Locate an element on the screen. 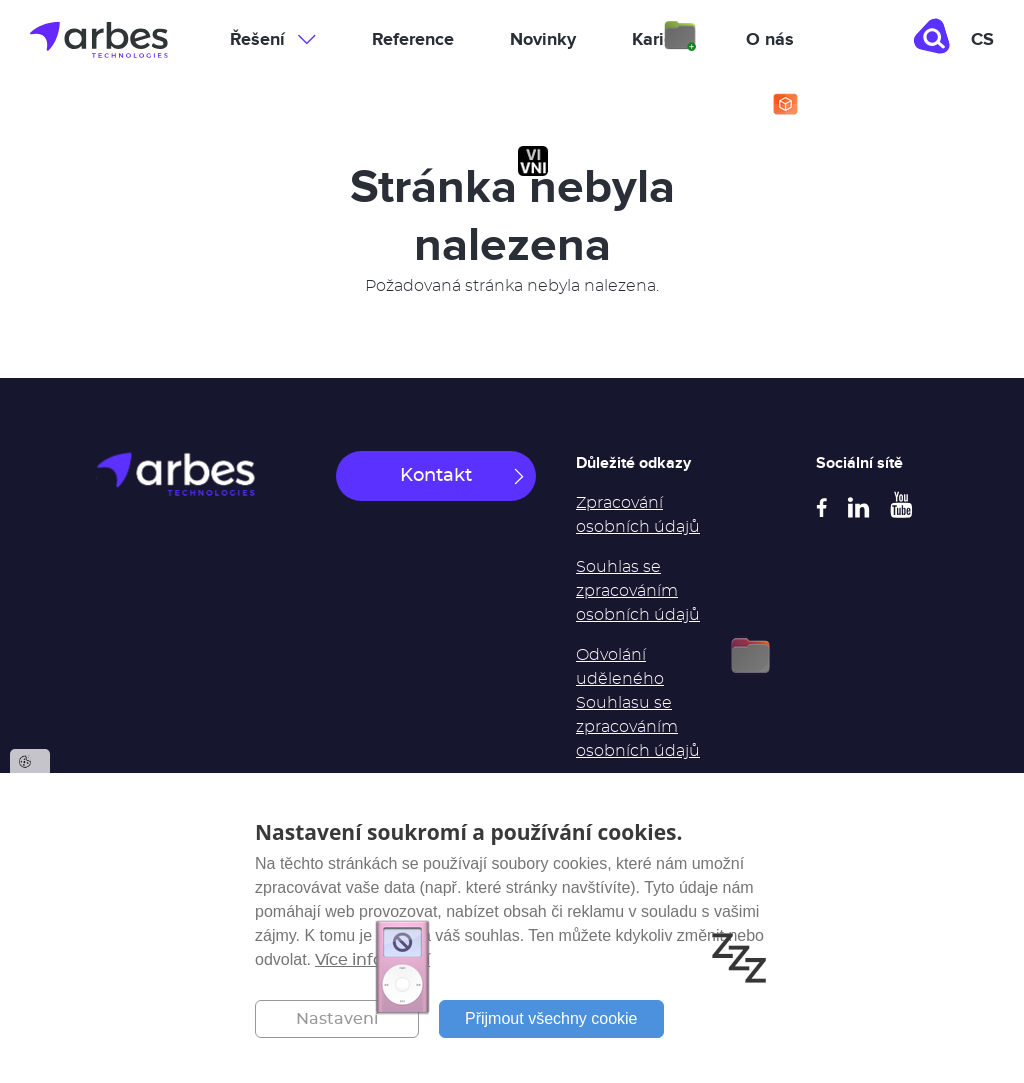 Image resolution: width=1024 pixels, height=1083 pixels. open a Blender 3D project file is located at coordinates (785, 103).